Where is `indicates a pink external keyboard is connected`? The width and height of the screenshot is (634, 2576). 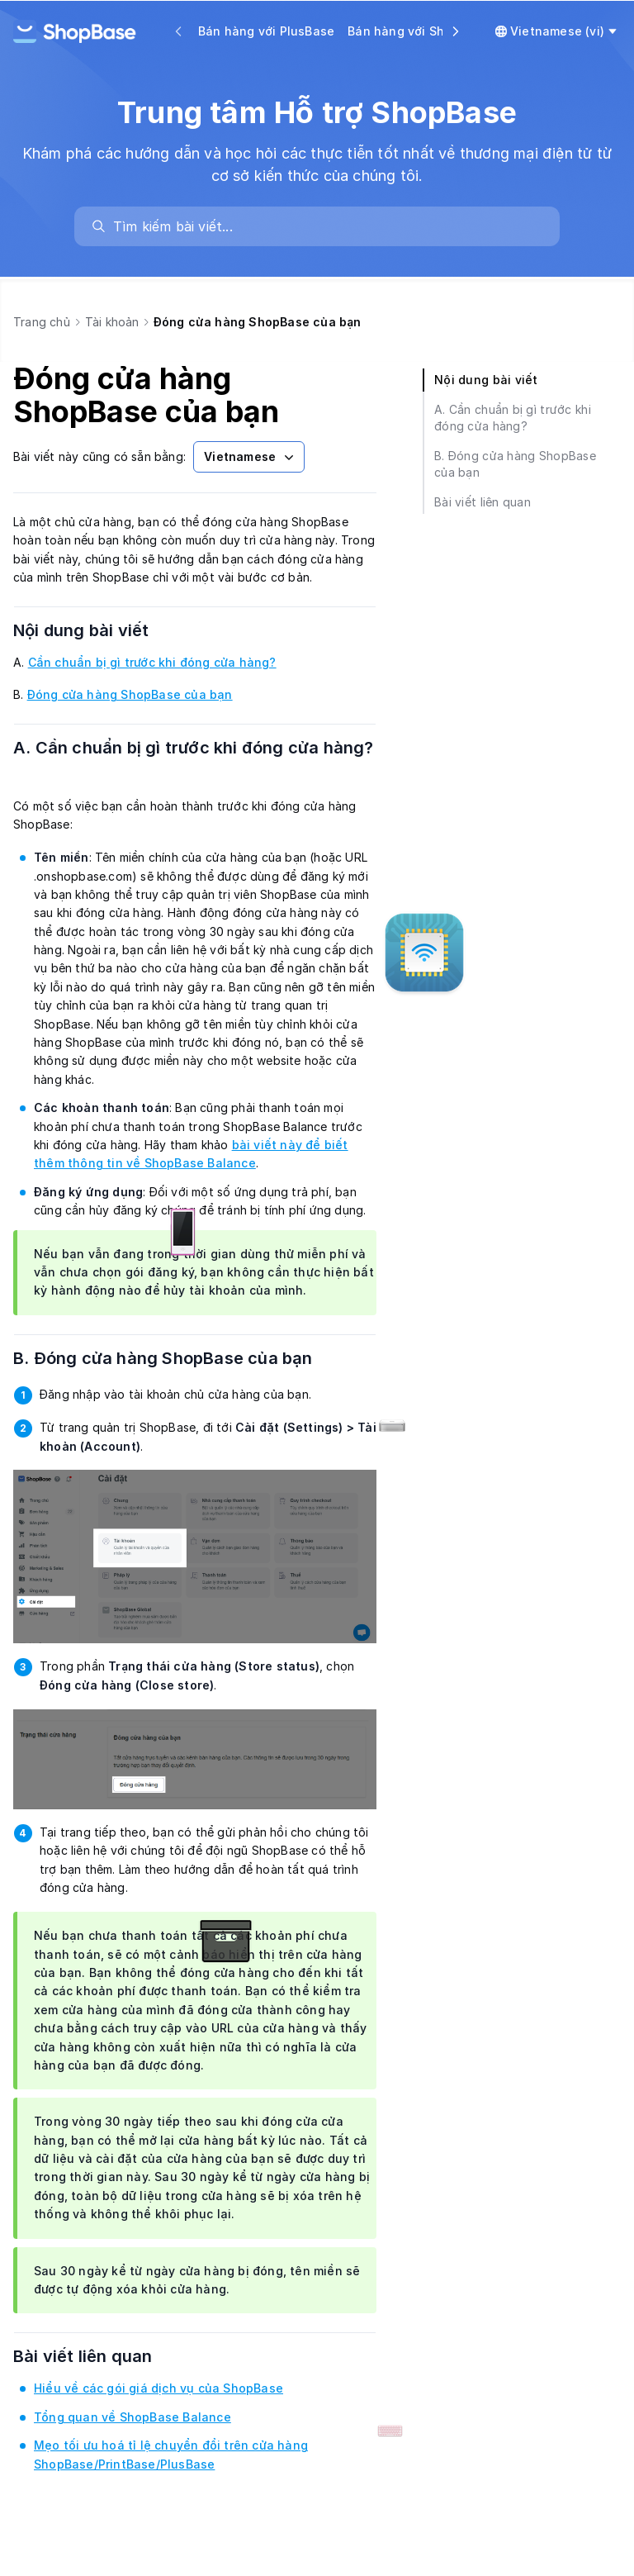 indicates a pink external keyboard is connected is located at coordinates (390, 2431).